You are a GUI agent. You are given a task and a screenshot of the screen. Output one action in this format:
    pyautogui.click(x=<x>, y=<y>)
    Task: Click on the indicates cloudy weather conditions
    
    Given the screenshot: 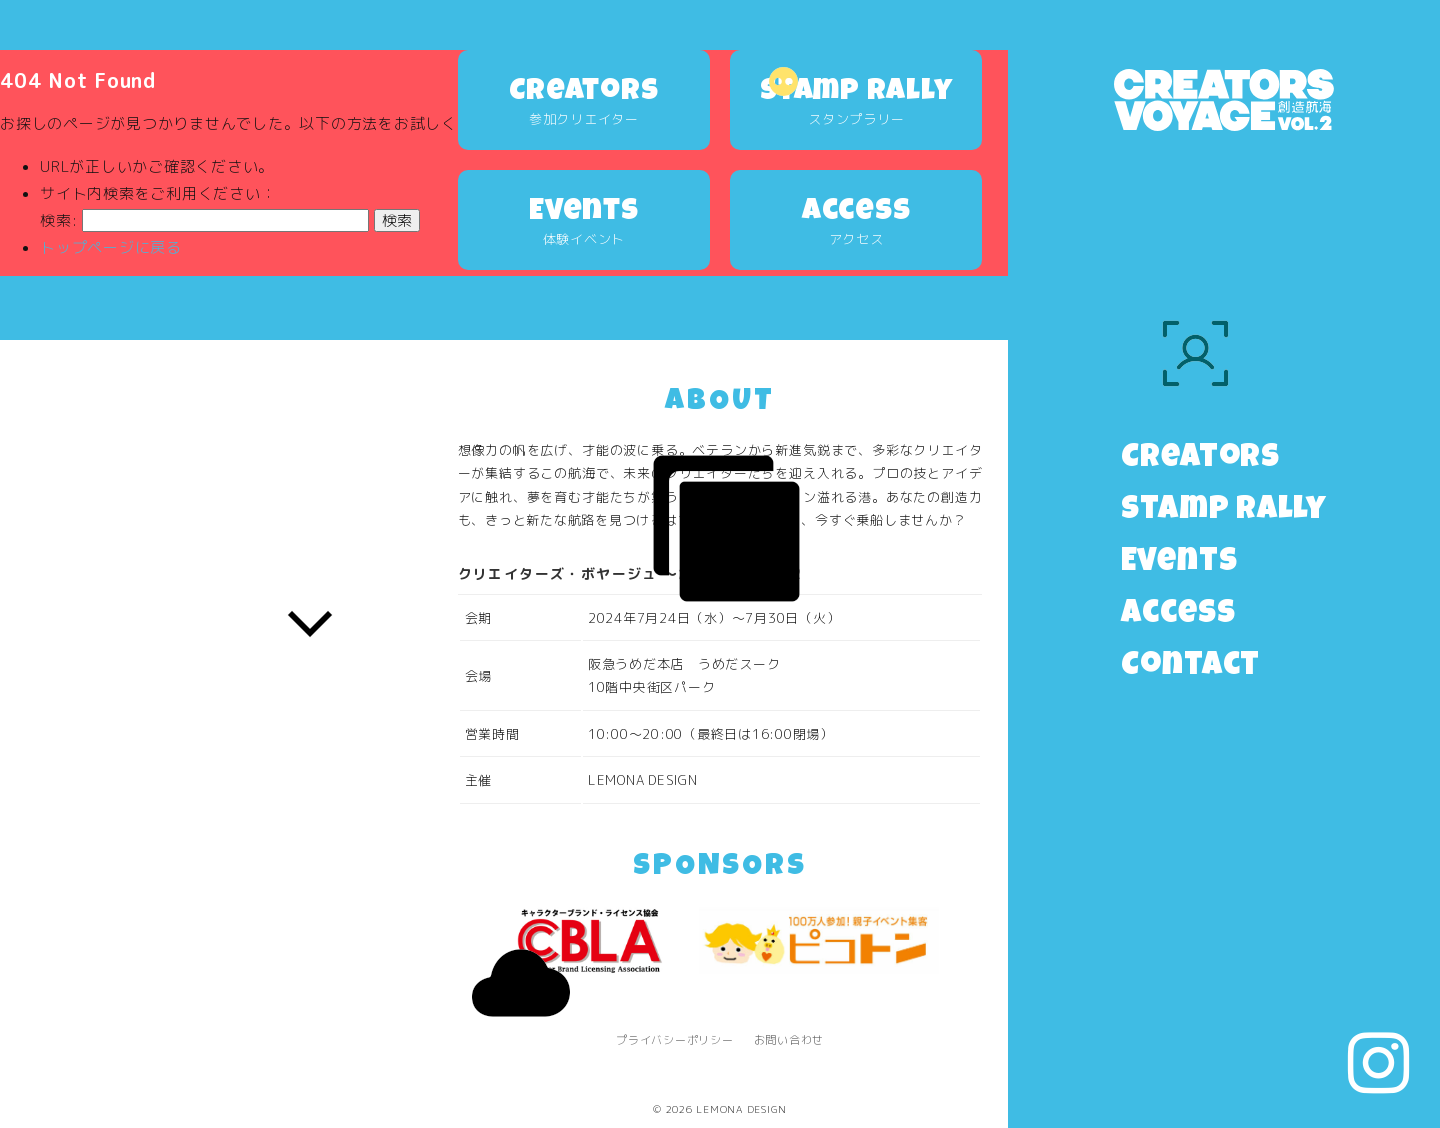 What is the action you would take?
    pyautogui.click(x=521, y=983)
    